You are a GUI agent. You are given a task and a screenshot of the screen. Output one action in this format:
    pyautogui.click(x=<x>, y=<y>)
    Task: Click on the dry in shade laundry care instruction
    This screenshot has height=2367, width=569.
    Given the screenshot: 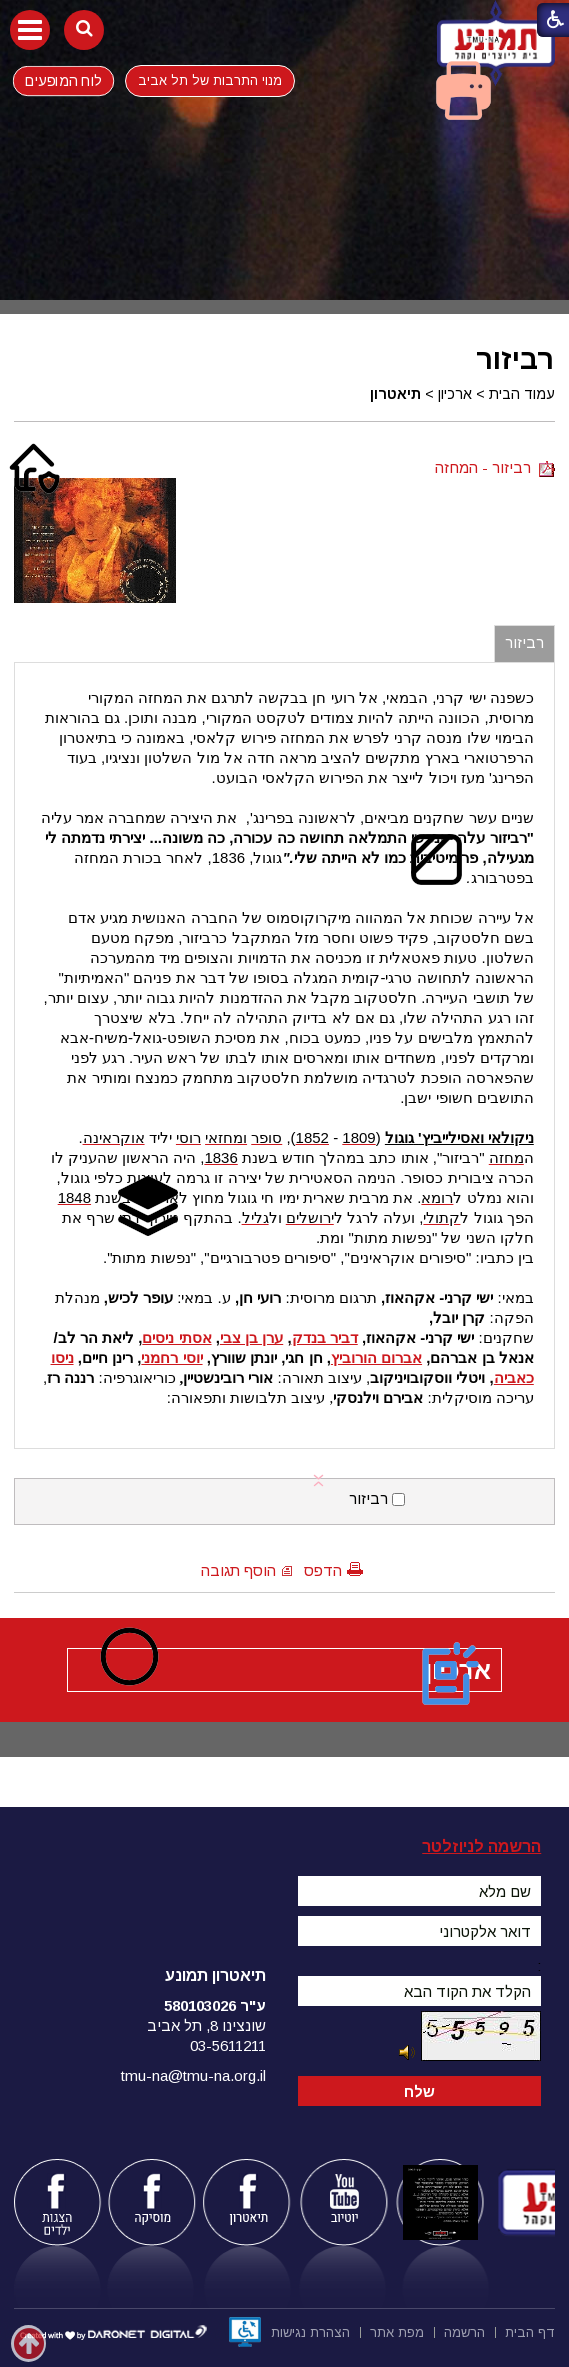 What is the action you would take?
    pyautogui.click(x=436, y=859)
    